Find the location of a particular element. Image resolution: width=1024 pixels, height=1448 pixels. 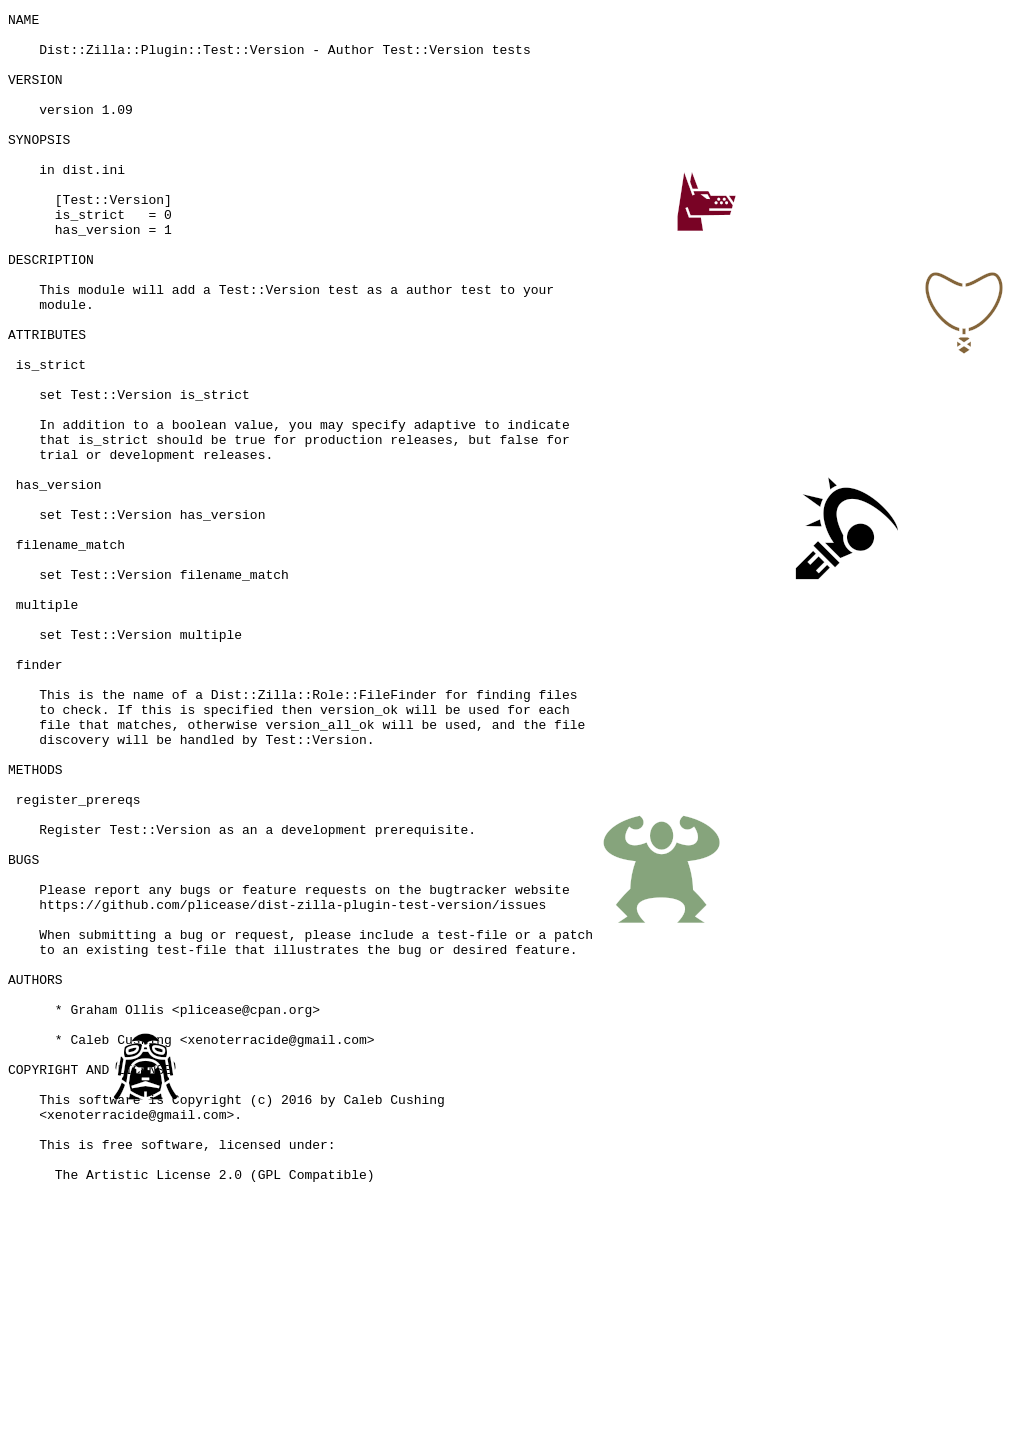

view pilot or aviation-related content is located at coordinates (145, 1066).